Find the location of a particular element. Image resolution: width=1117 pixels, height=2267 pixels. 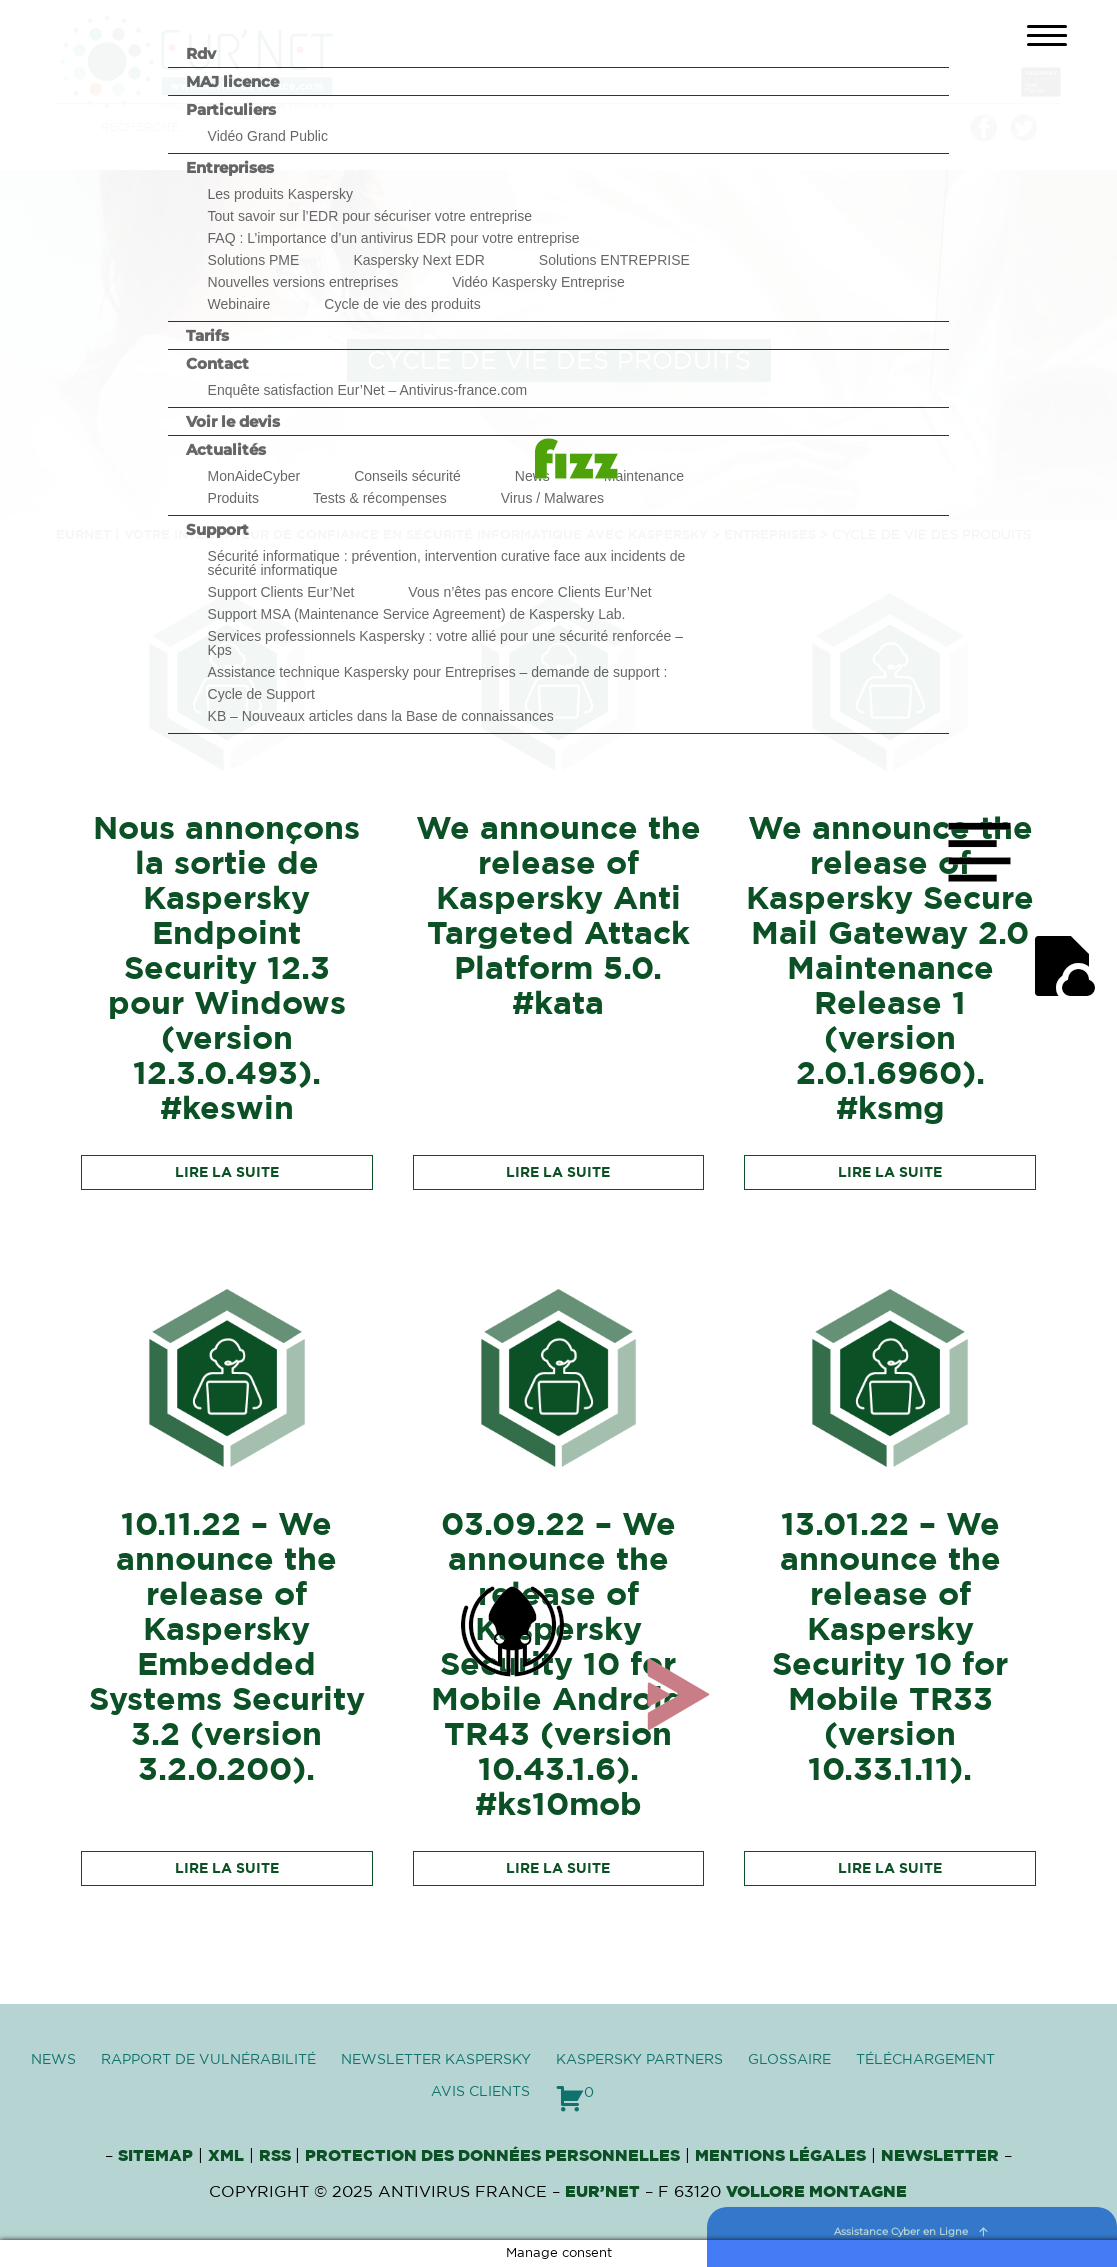

open the LibreTube app is located at coordinates (678, 1694).